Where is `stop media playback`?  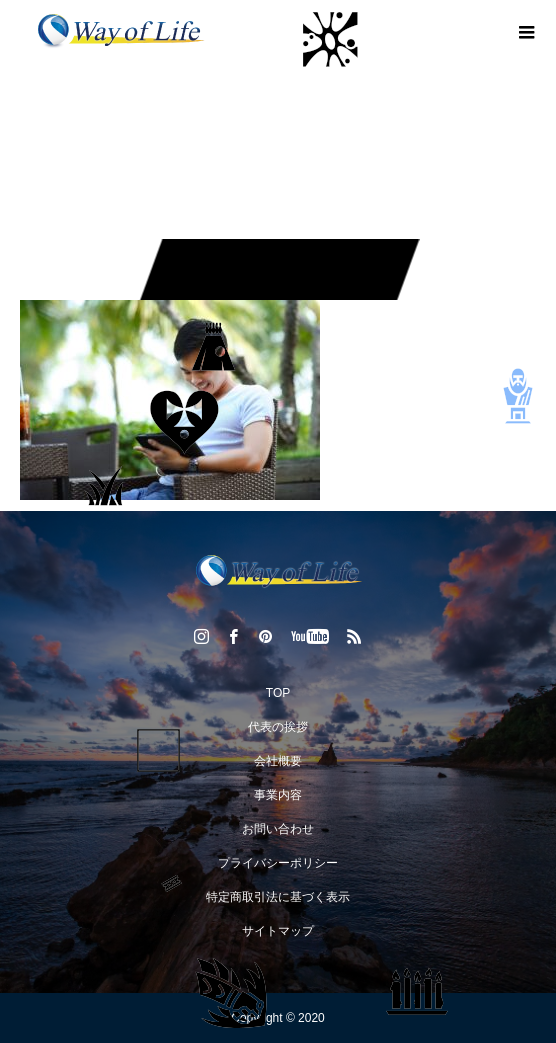
stop media playback is located at coordinates (158, 750).